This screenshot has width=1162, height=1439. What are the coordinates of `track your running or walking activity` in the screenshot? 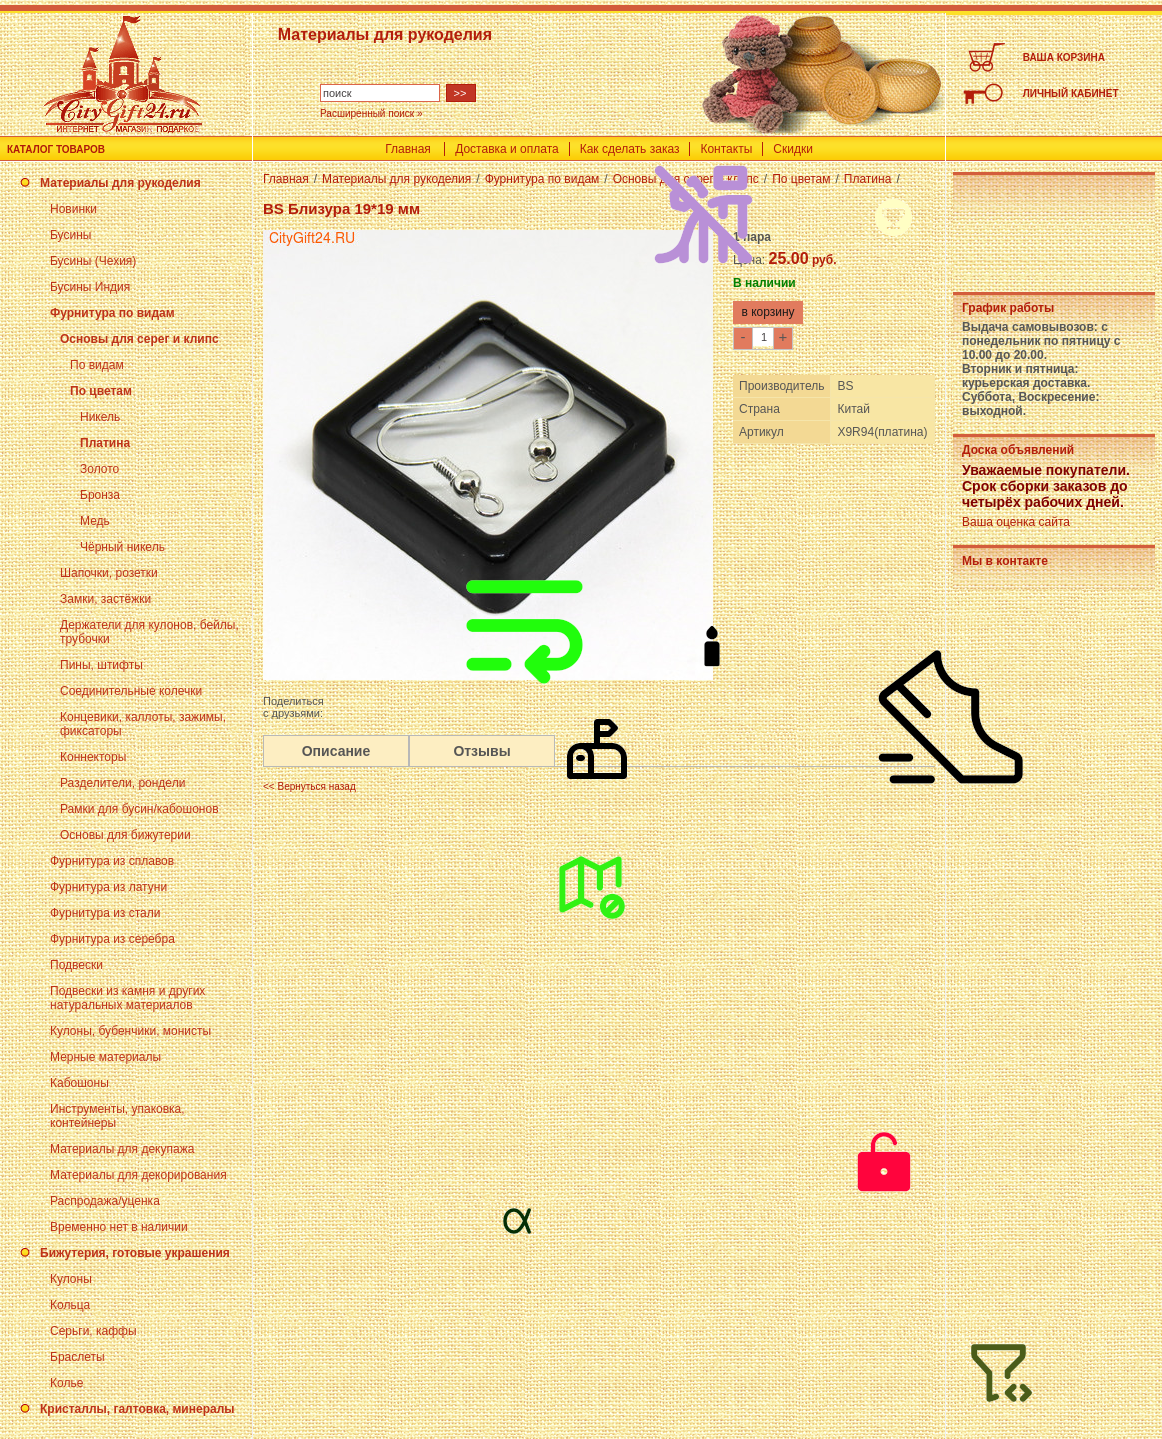 It's located at (948, 725).